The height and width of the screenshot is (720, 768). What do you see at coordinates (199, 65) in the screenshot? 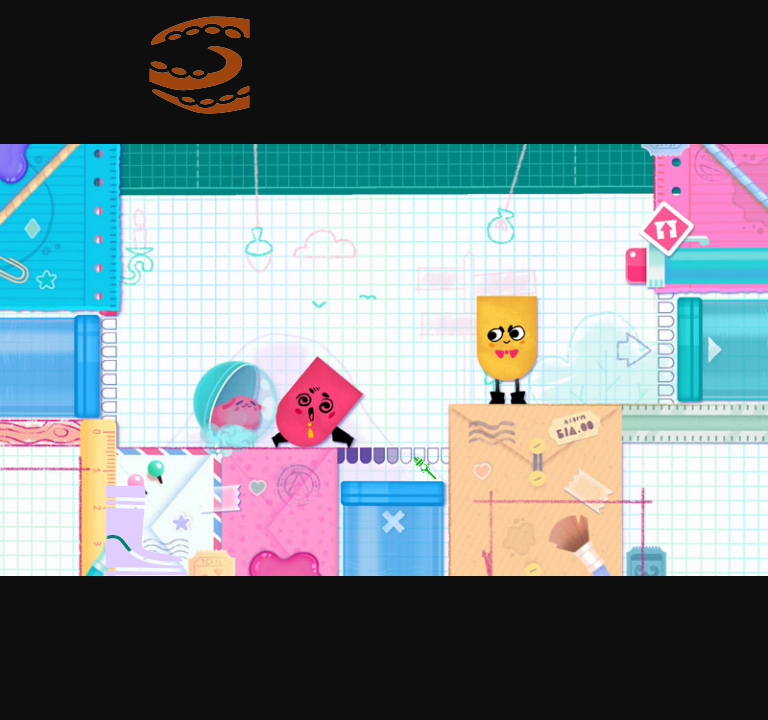
I see `indicates a blocked area or monster hazard in gameplay` at bounding box center [199, 65].